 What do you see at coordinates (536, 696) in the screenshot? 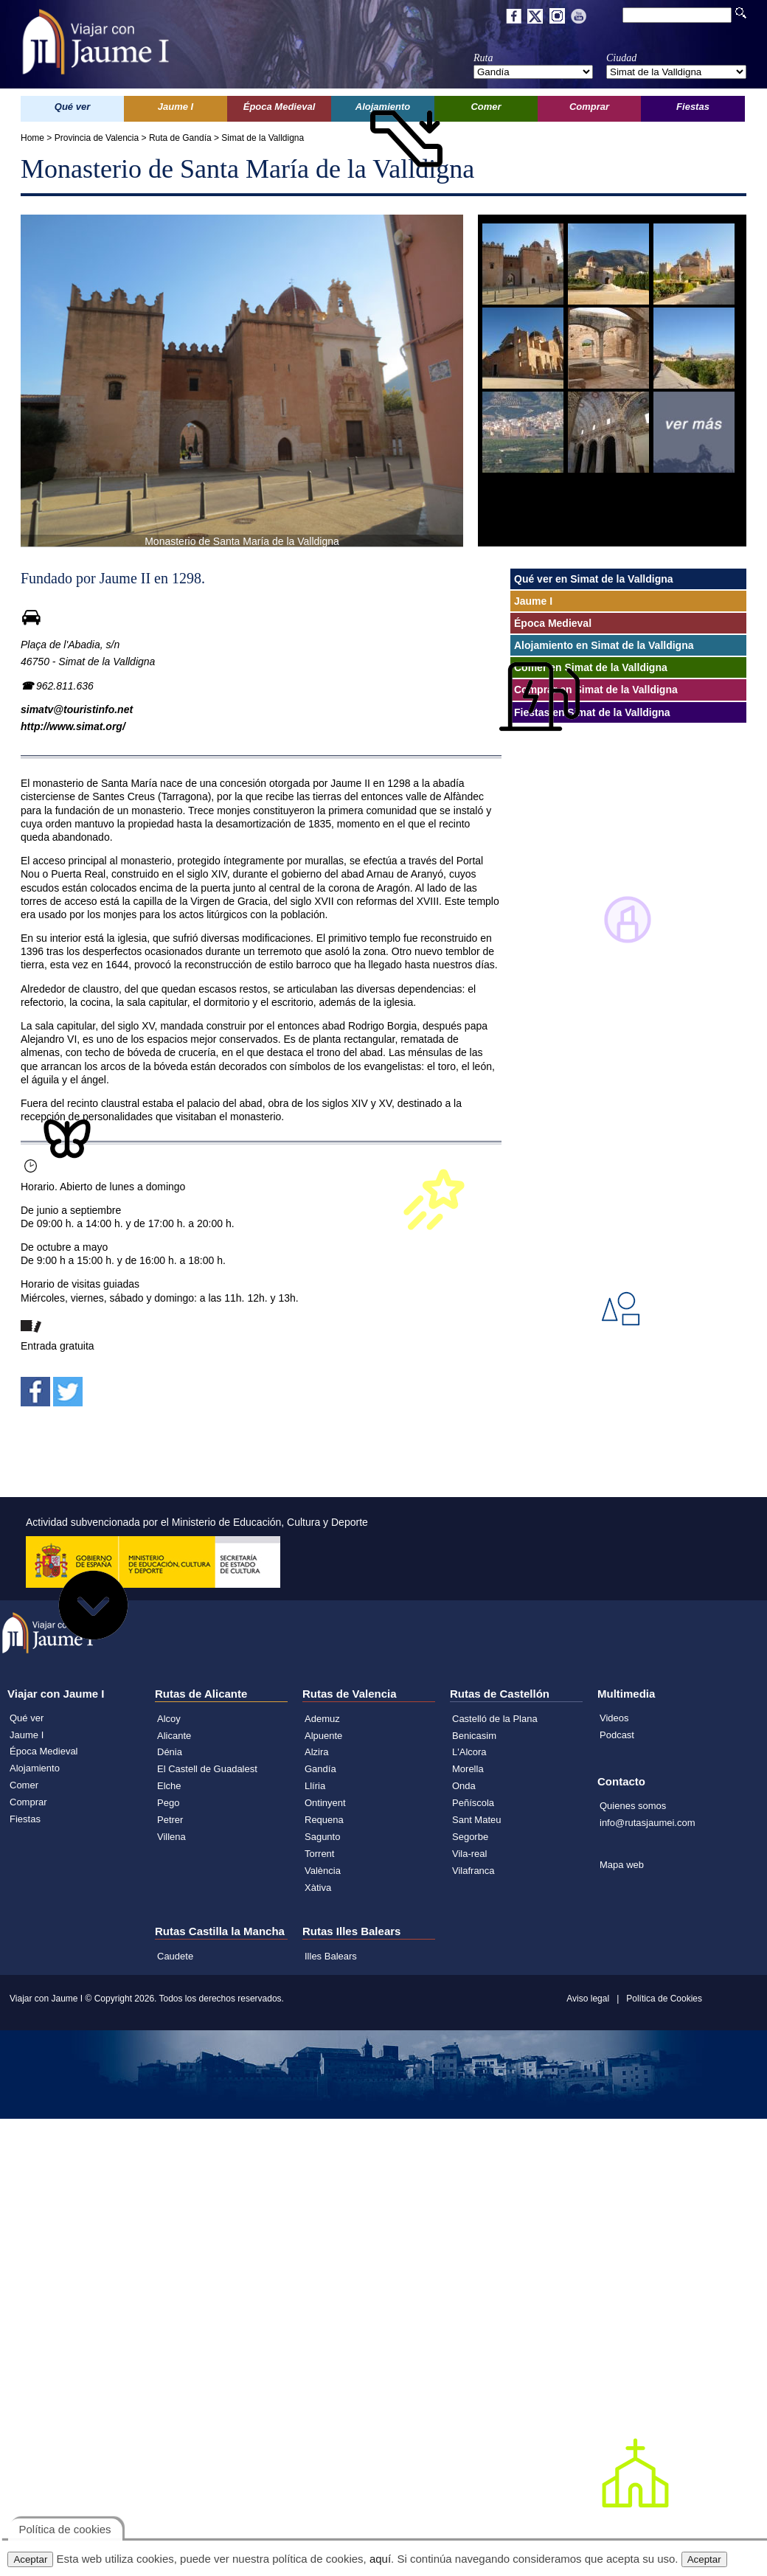
I see `find nearby electric vehicle charging stations` at bounding box center [536, 696].